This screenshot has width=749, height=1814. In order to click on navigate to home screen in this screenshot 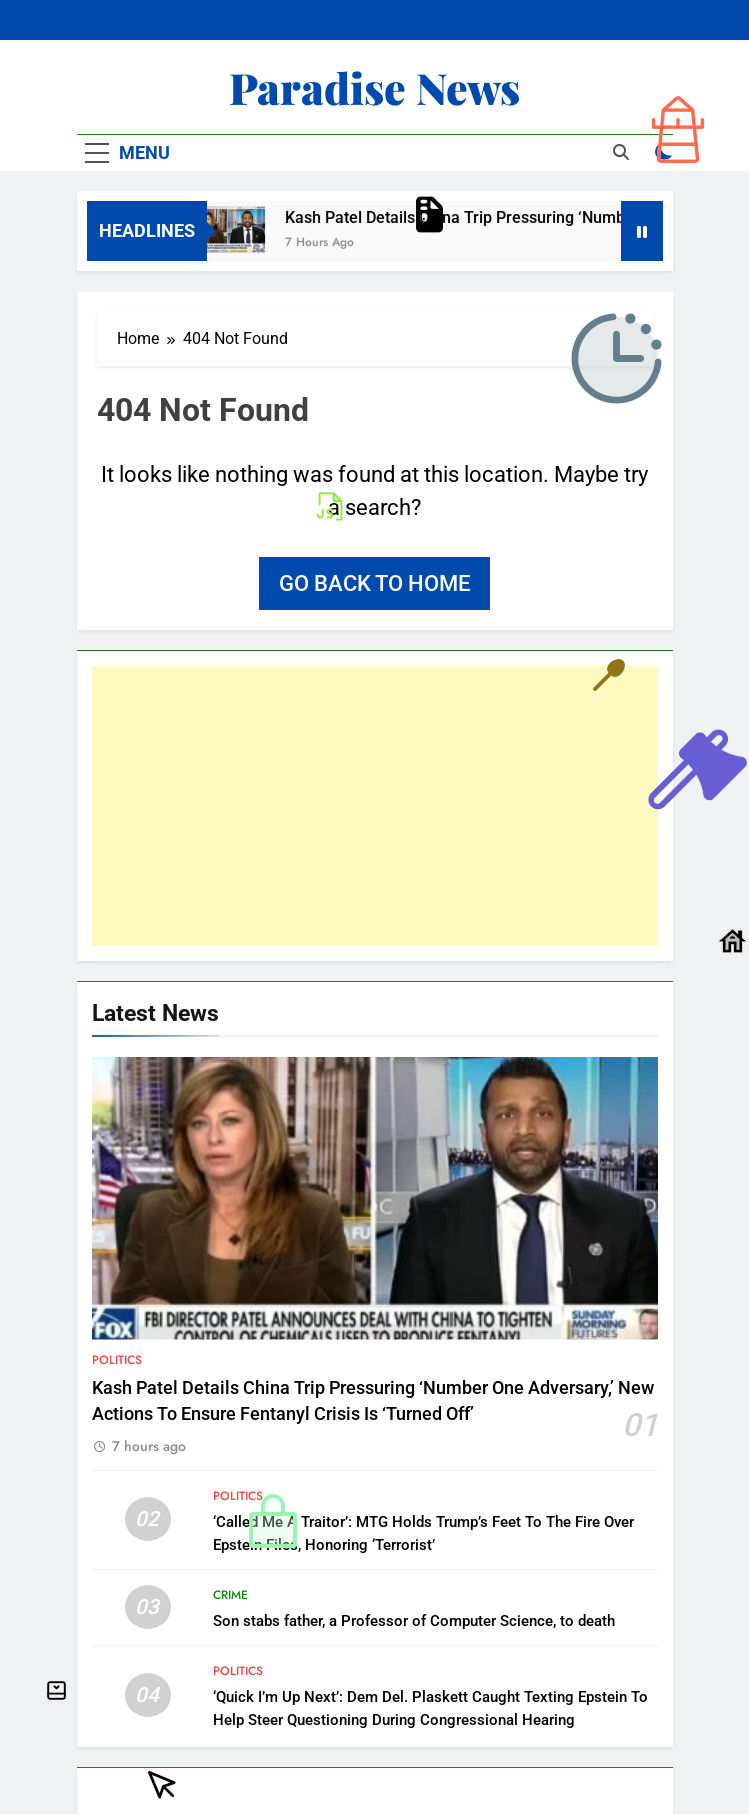, I will do `click(732, 941)`.